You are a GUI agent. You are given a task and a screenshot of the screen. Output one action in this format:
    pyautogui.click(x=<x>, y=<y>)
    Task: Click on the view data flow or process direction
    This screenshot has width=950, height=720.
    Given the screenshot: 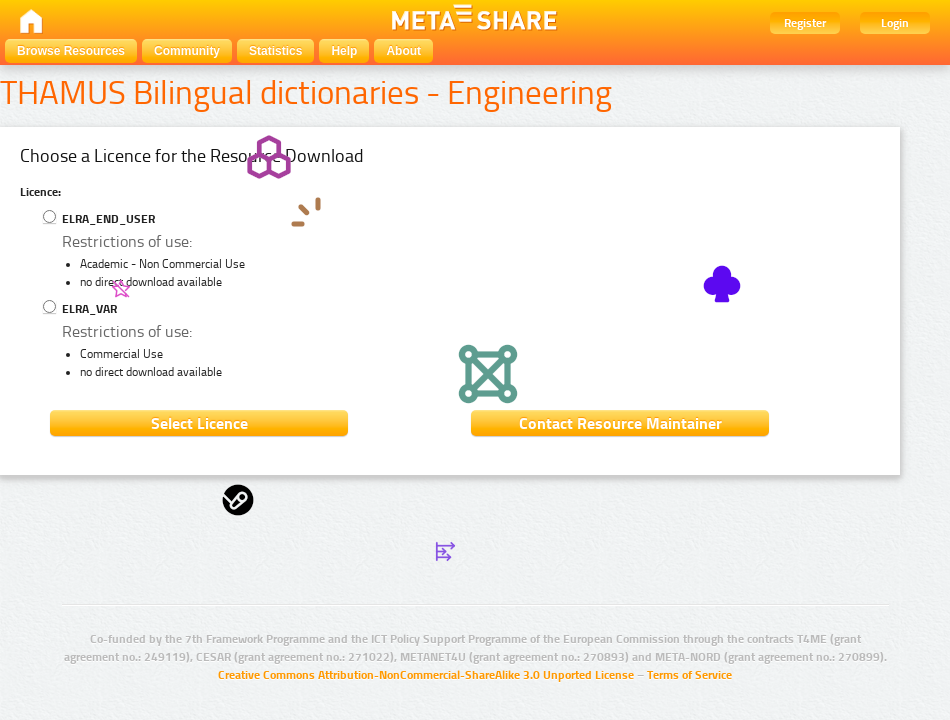 What is the action you would take?
    pyautogui.click(x=445, y=551)
    